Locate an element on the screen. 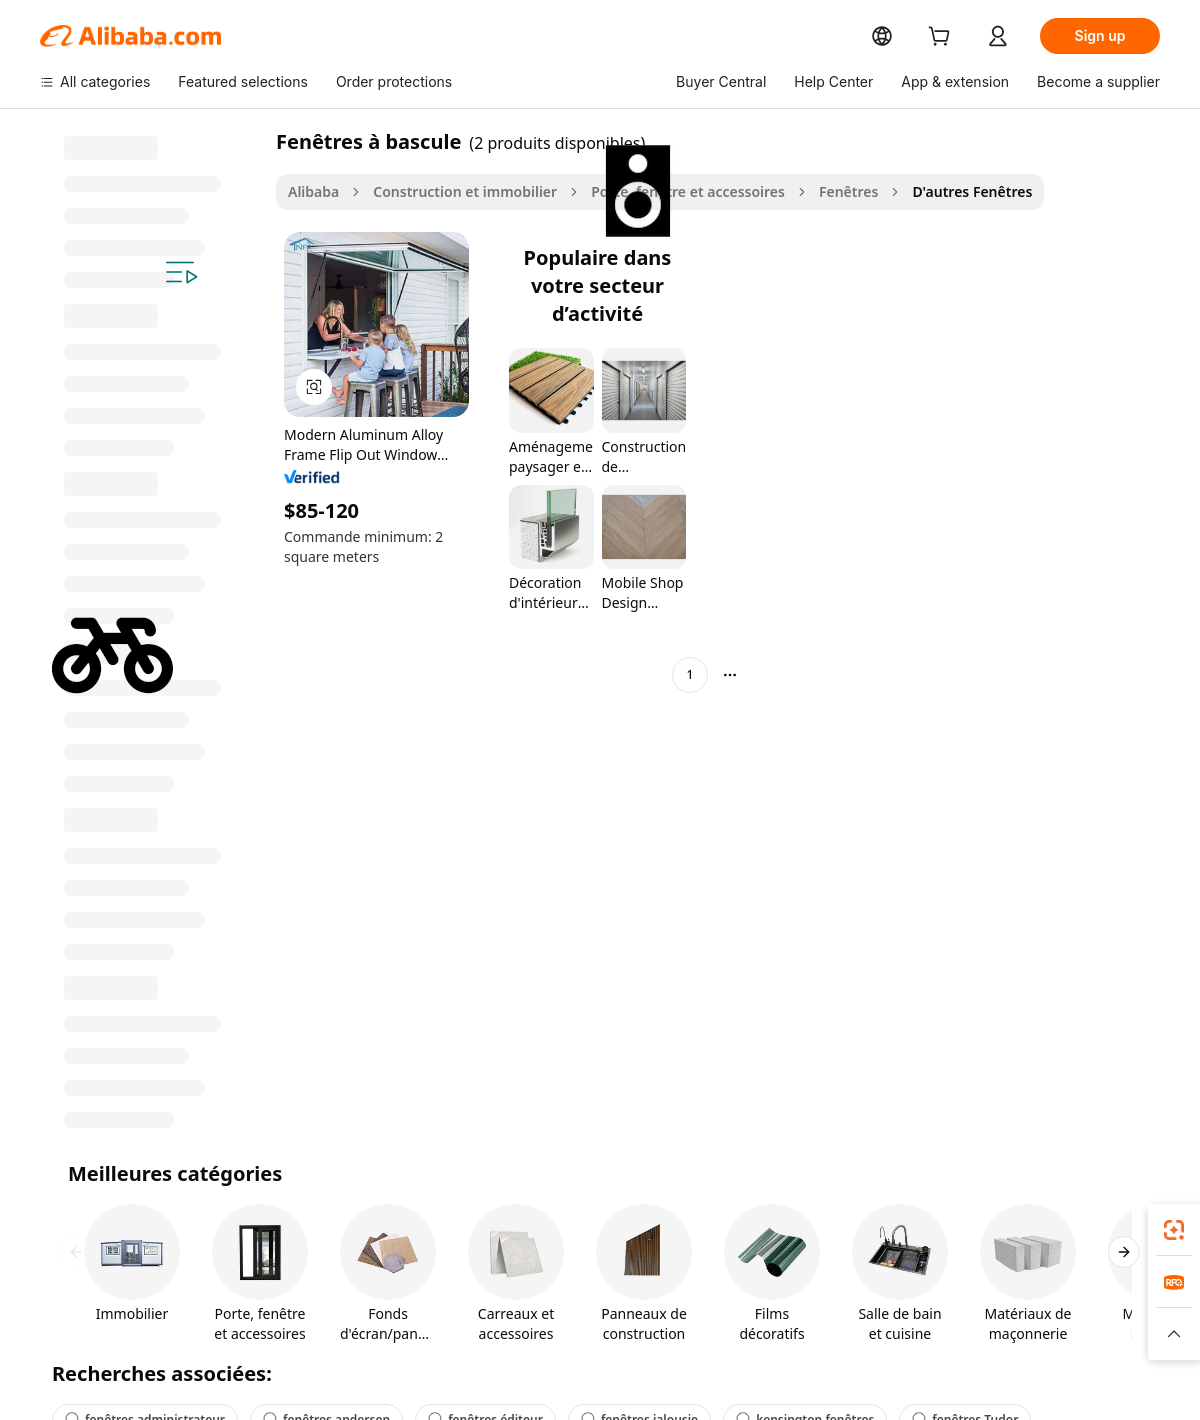  access bike rental or cycling options is located at coordinates (112, 653).